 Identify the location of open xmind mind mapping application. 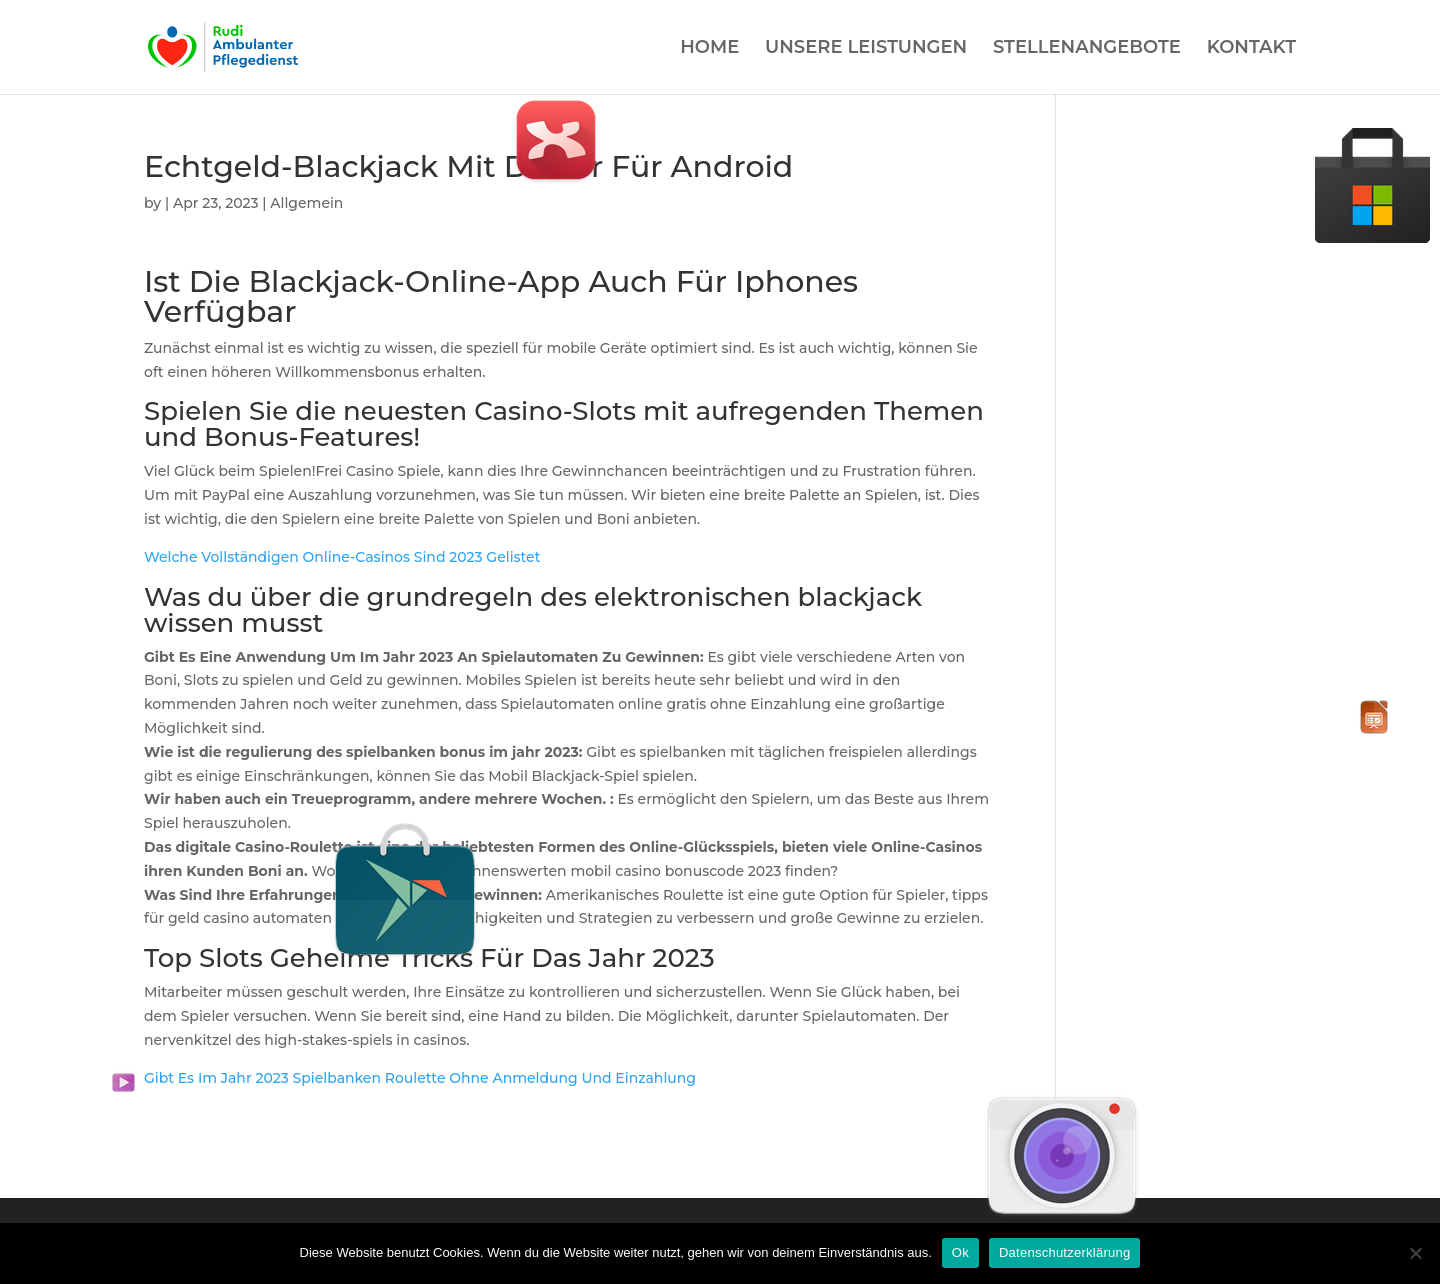
(556, 140).